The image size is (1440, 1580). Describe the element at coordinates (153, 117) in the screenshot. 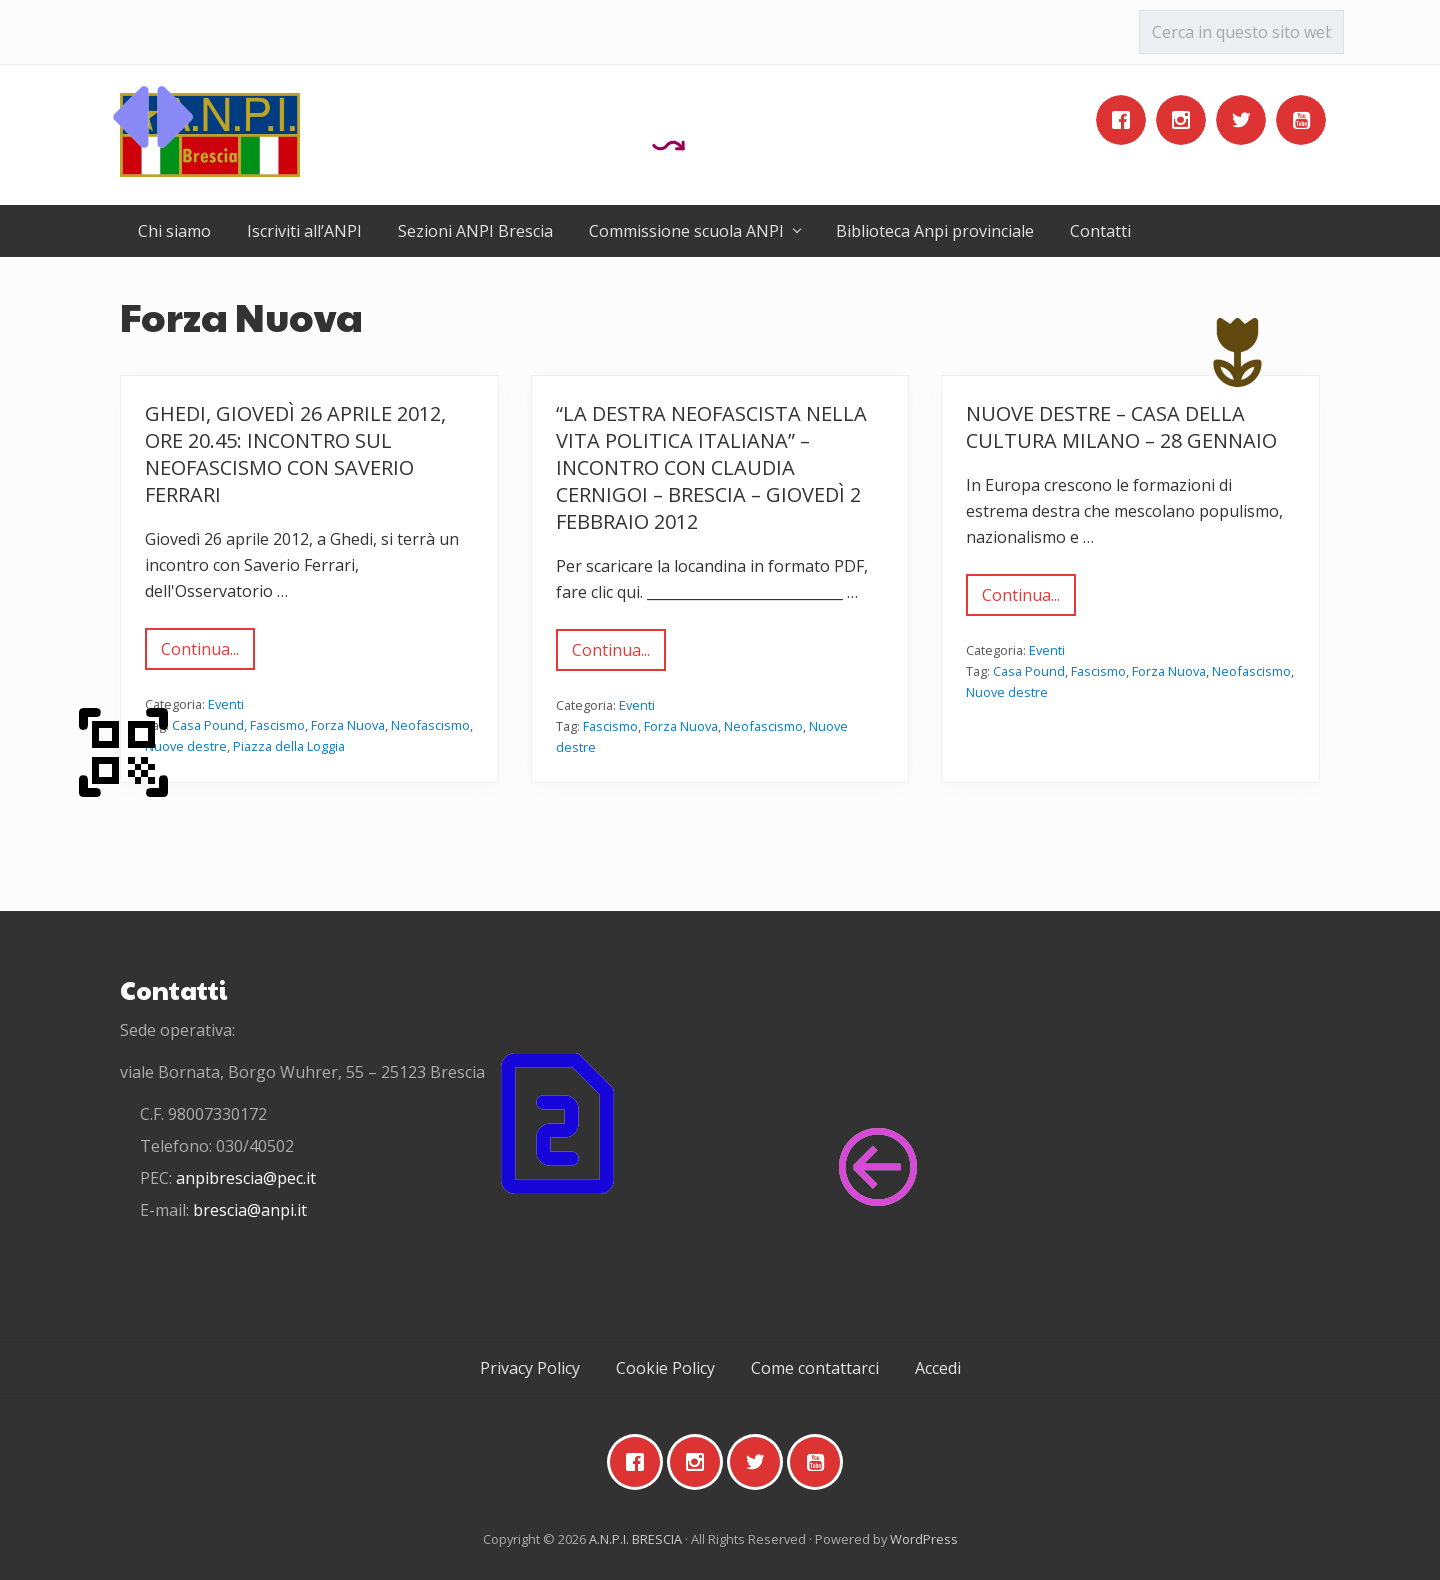

I see `adjust horizontal spacing or position` at that location.